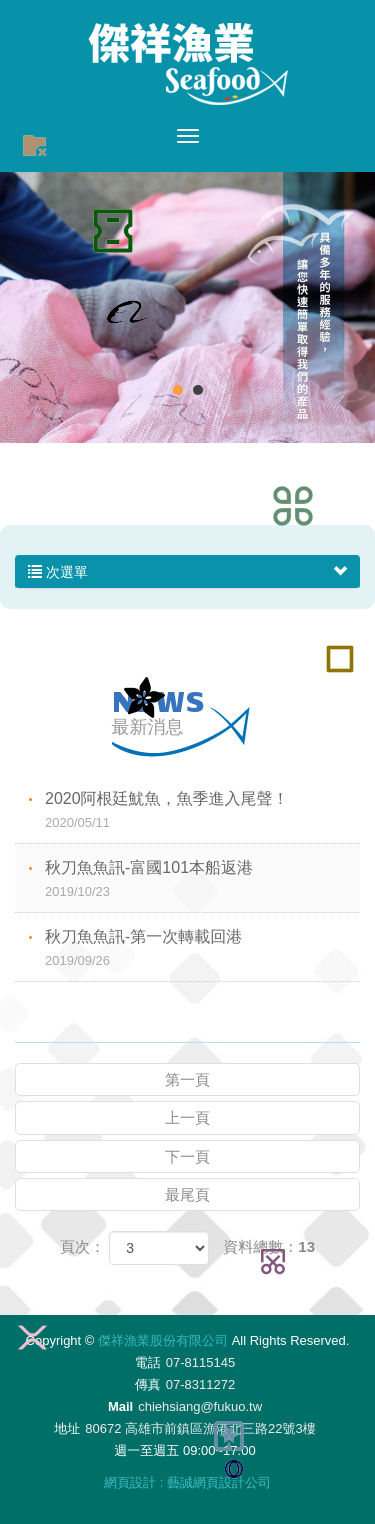 The height and width of the screenshot is (1524, 375). What do you see at coordinates (34, 145) in the screenshot?
I see `delete a folder` at bounding box center [34, 145].